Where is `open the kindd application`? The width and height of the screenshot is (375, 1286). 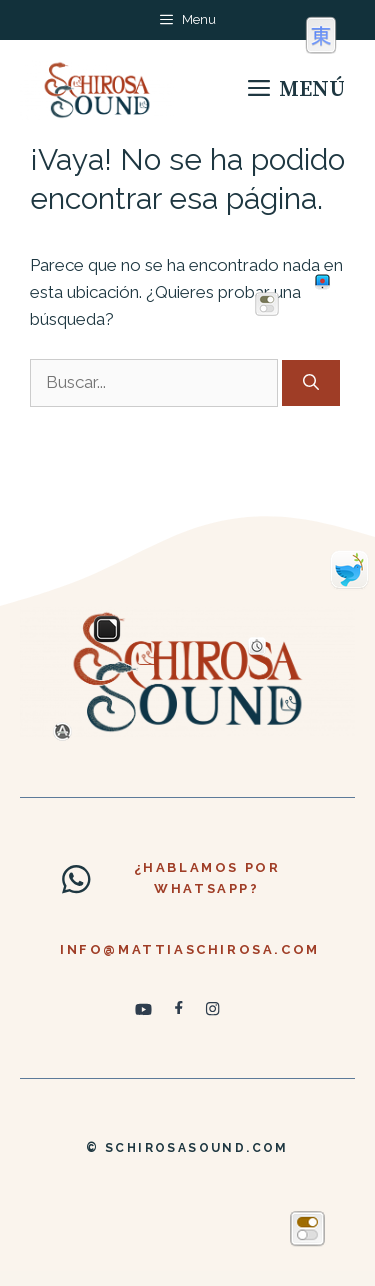 open the kindd application is located at coordinates (349, 569).